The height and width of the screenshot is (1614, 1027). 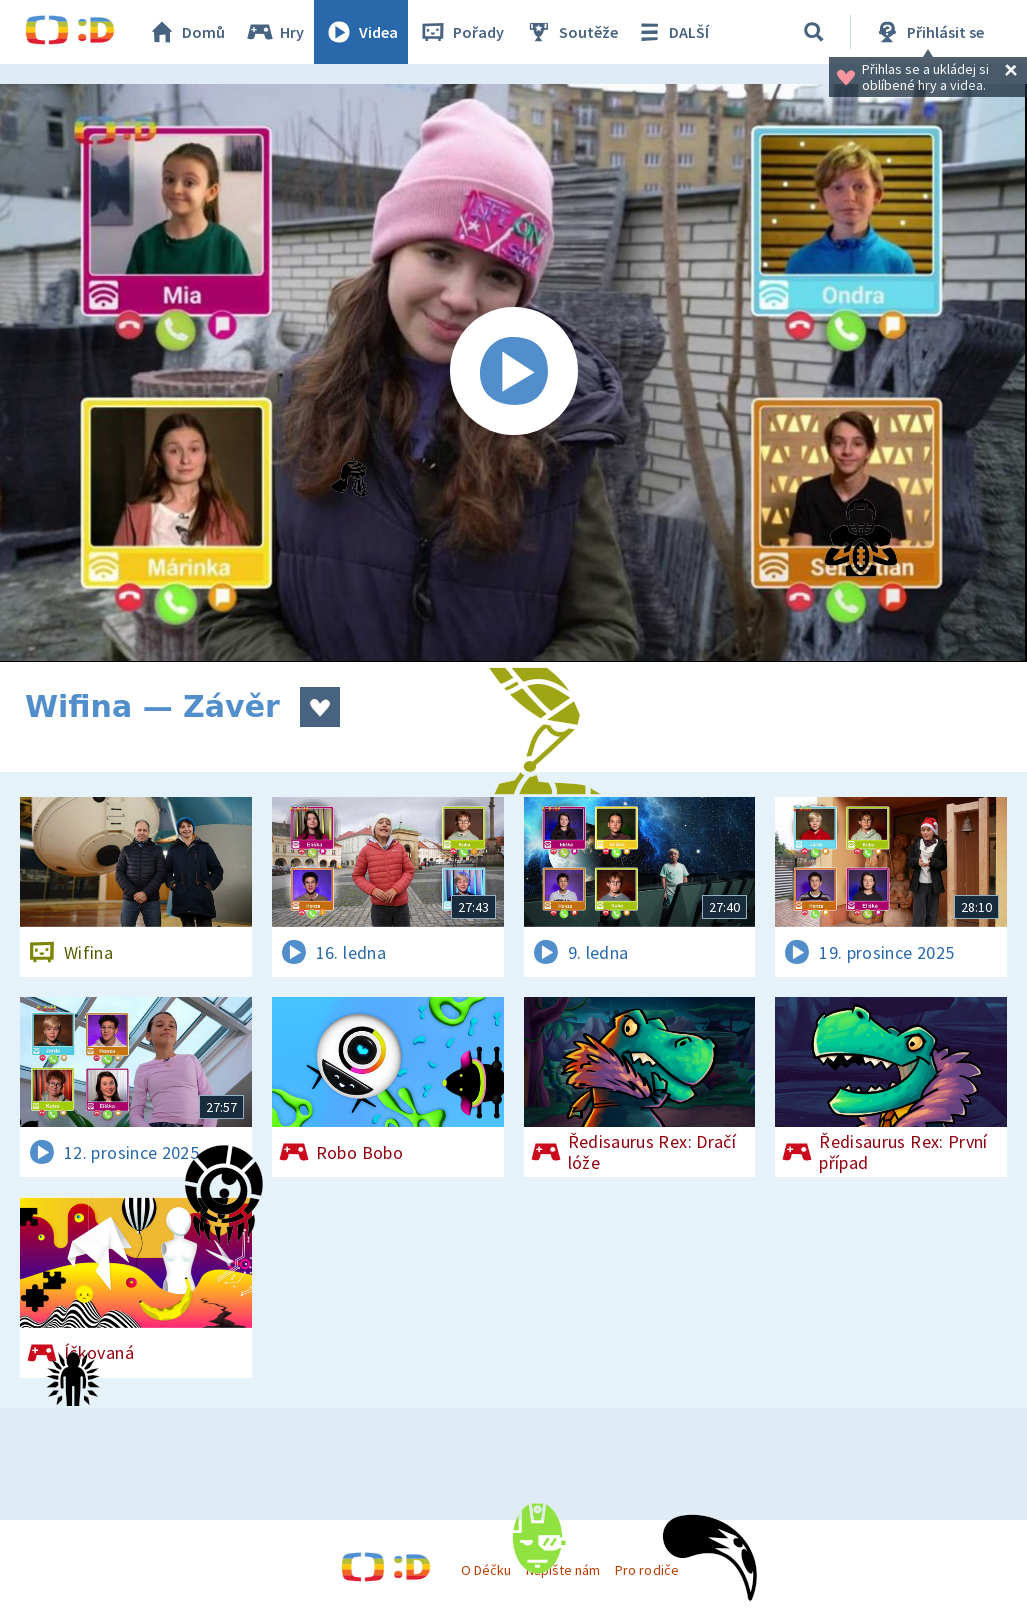 What do you see at coordinates (545, 732) in the screenshot?
I see `select robotic leg equipment or upgrade` at bounding box center [545, 732].